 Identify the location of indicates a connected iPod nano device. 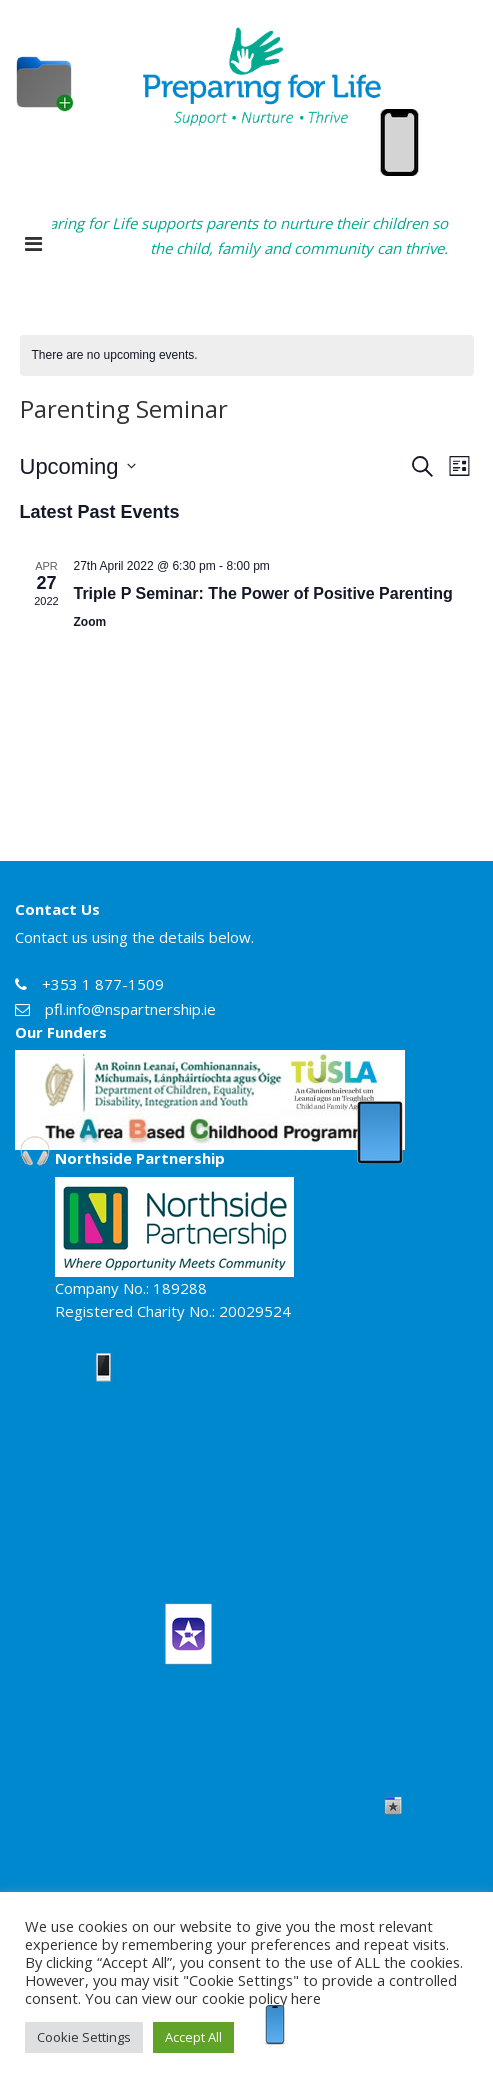
(103, 1367).